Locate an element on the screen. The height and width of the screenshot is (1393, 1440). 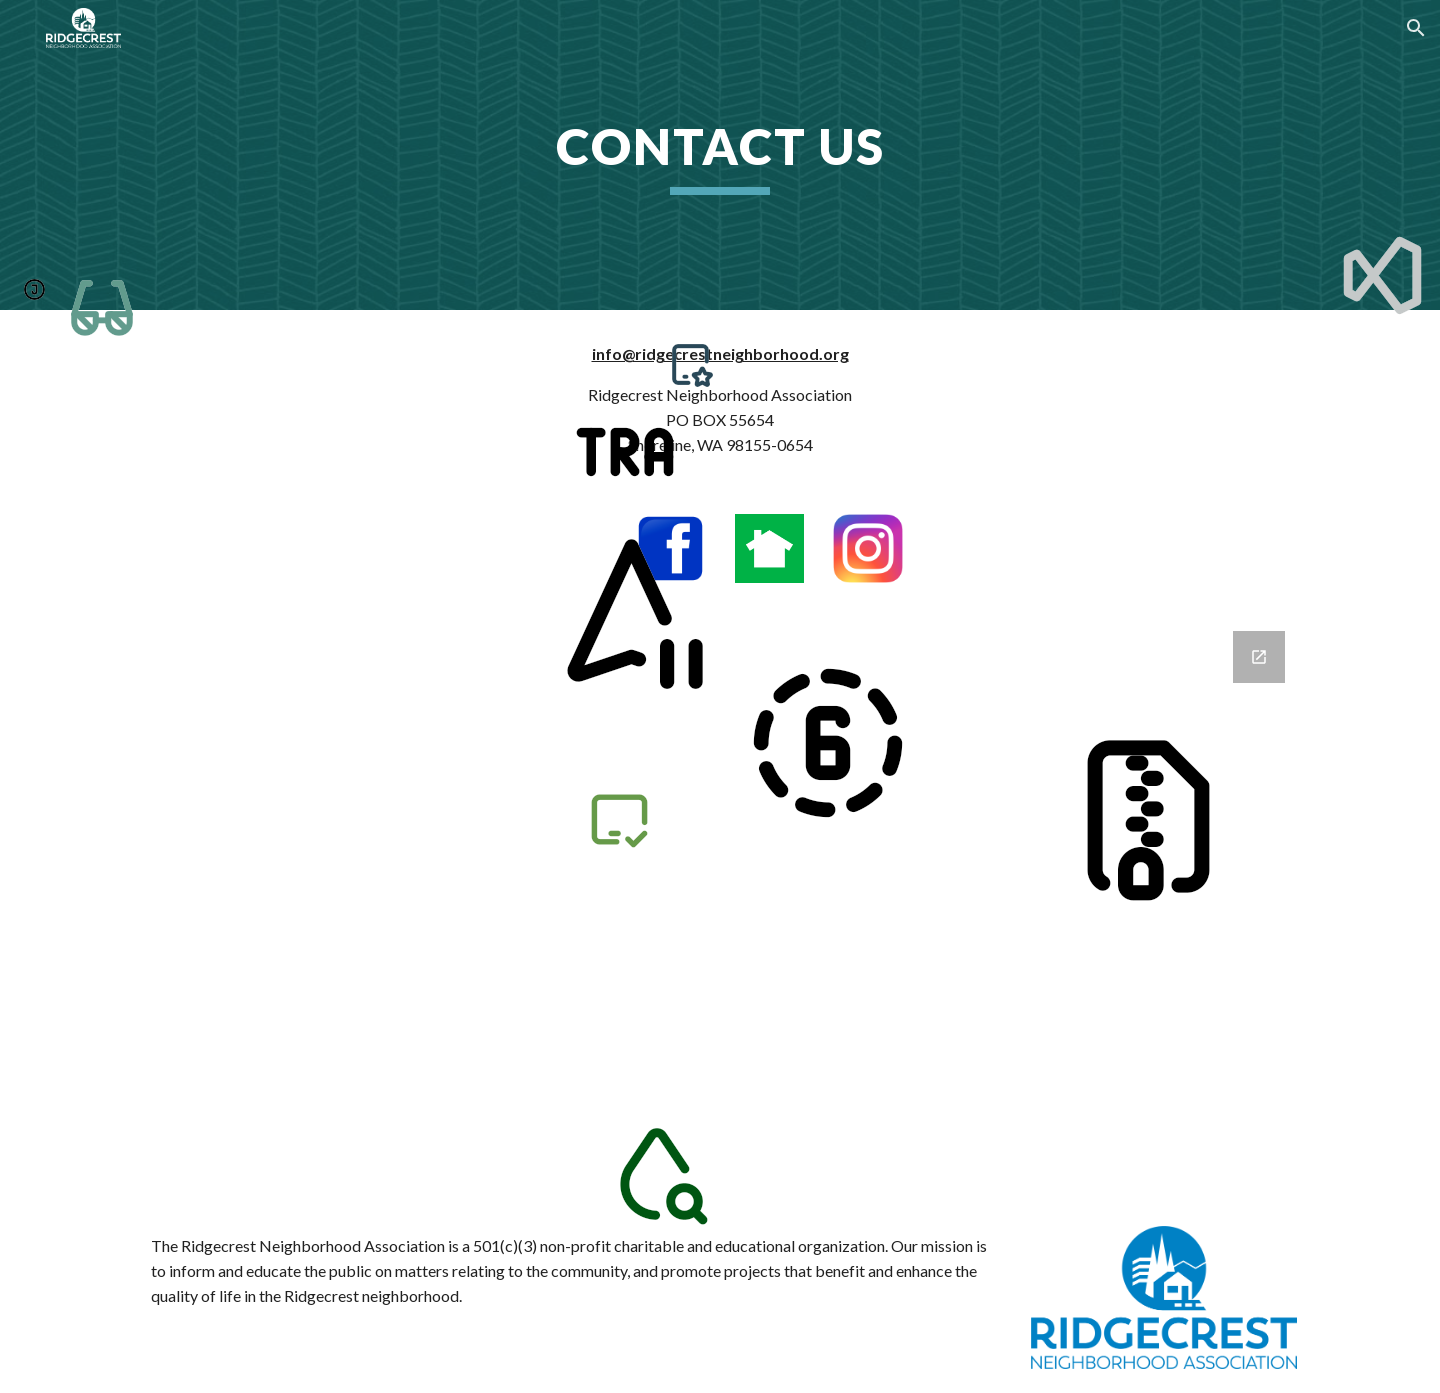
search water or liquid settings is located at coordinates (657, 1174).